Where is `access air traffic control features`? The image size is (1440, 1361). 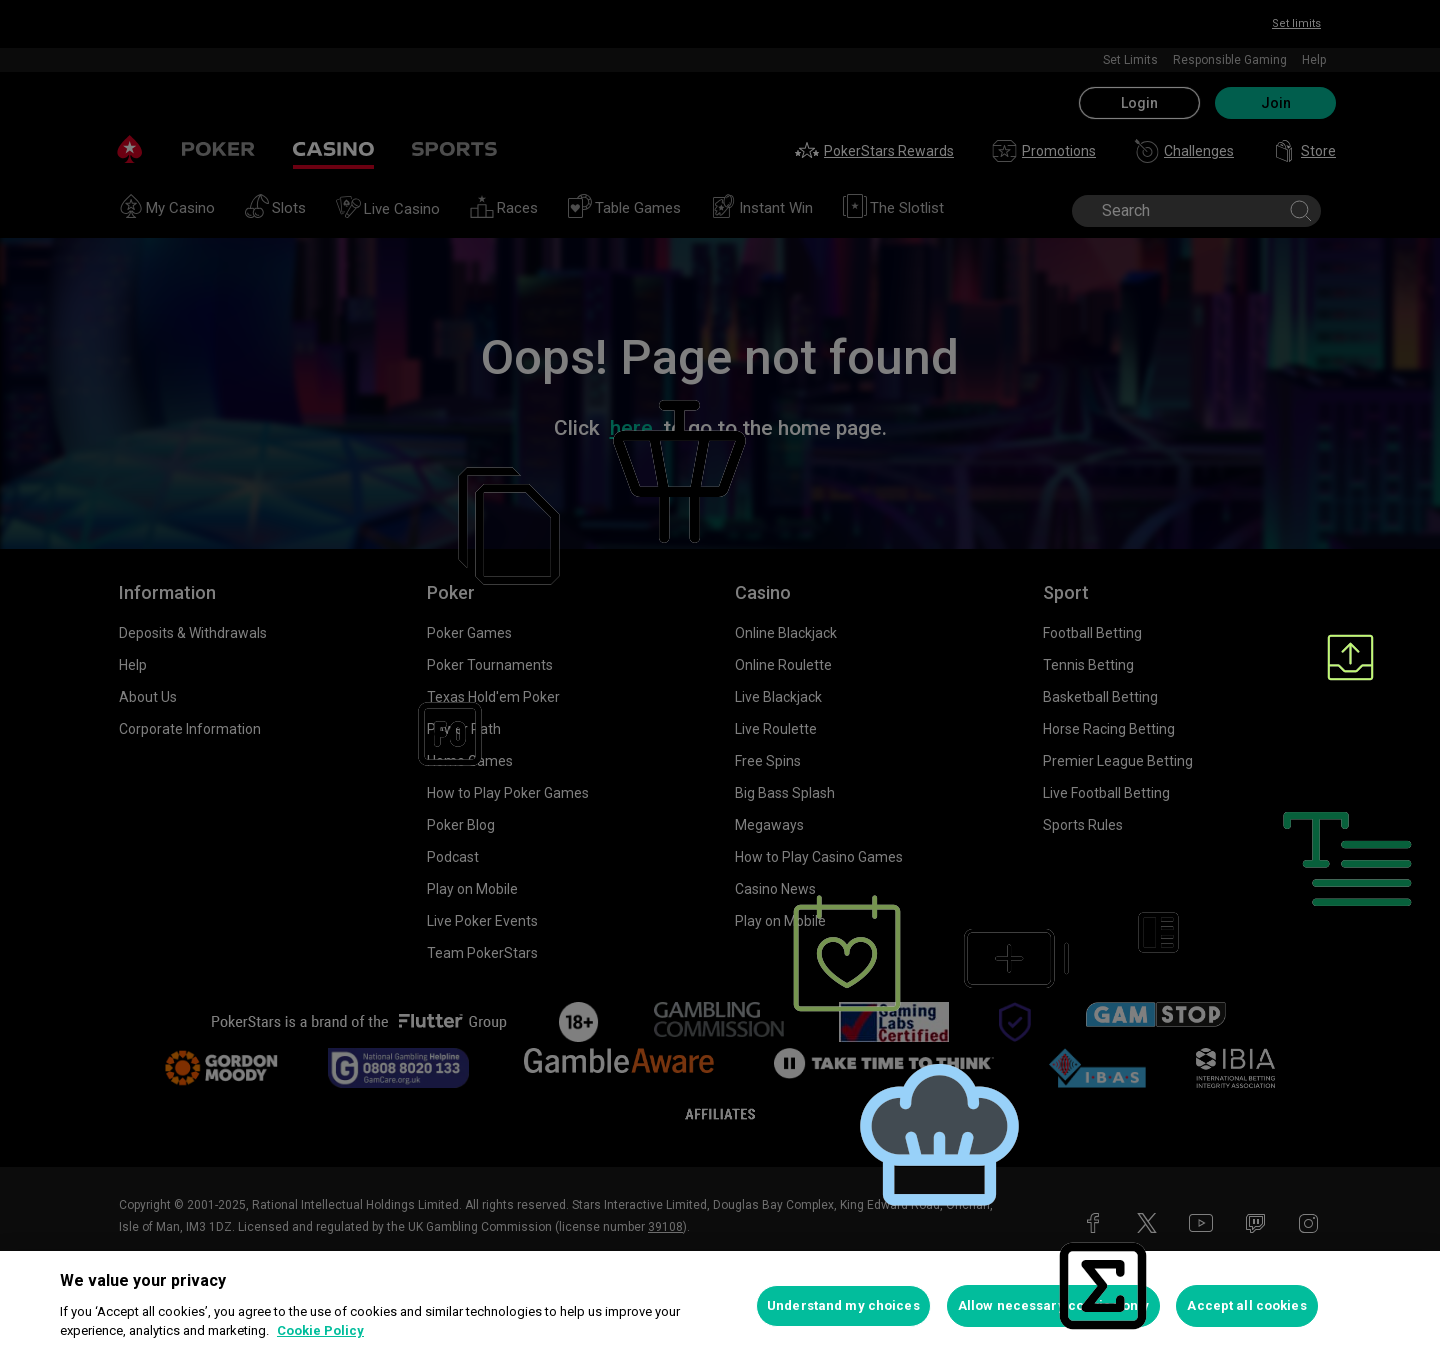 access air traffic control features is located at coordinates (679, 471).